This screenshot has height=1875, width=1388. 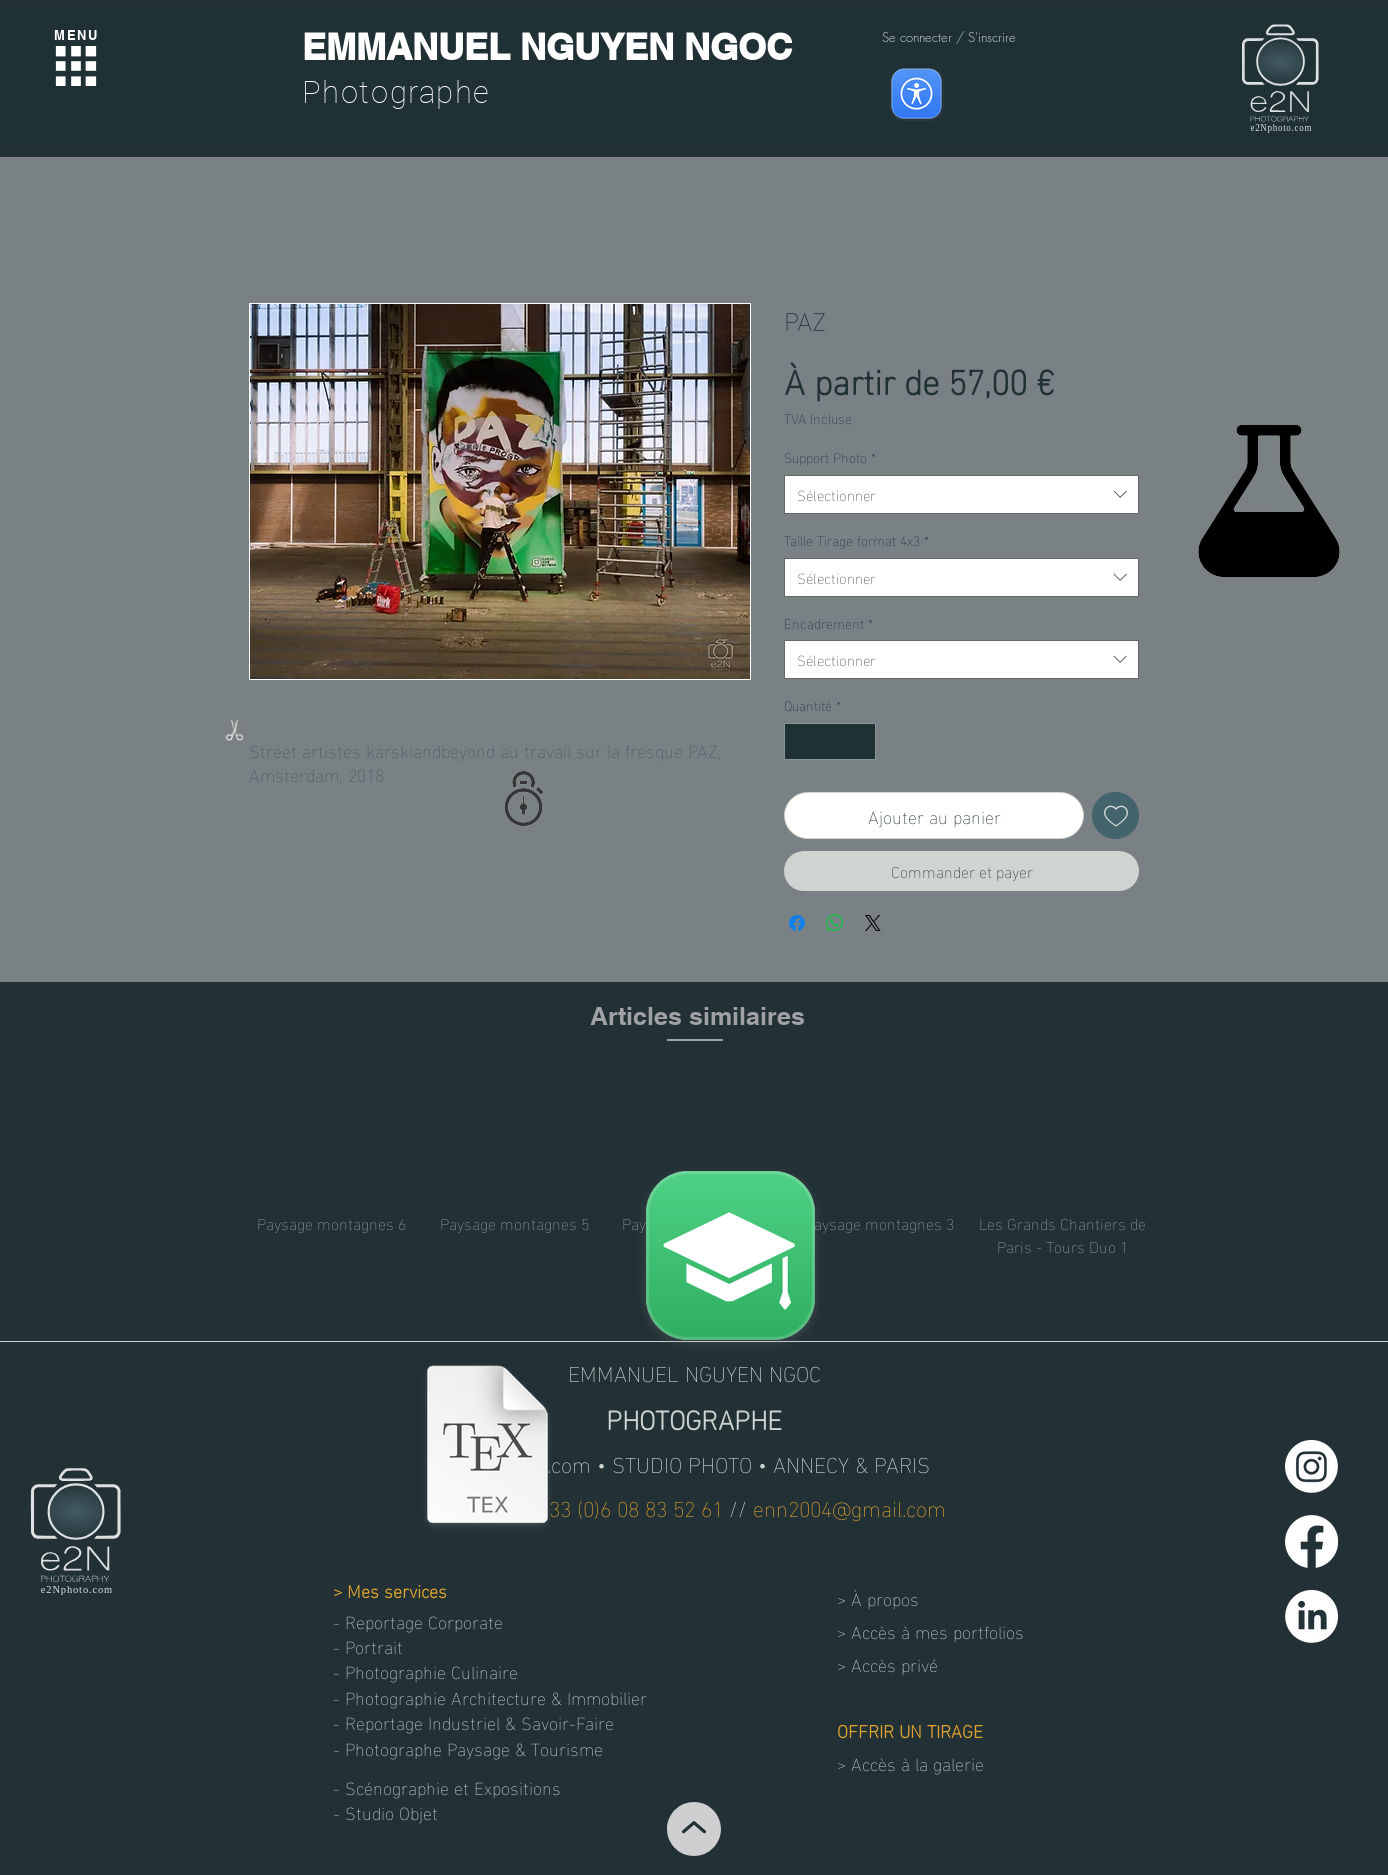 I want to click on open education or learning apps, so click(x=730, y=1255).